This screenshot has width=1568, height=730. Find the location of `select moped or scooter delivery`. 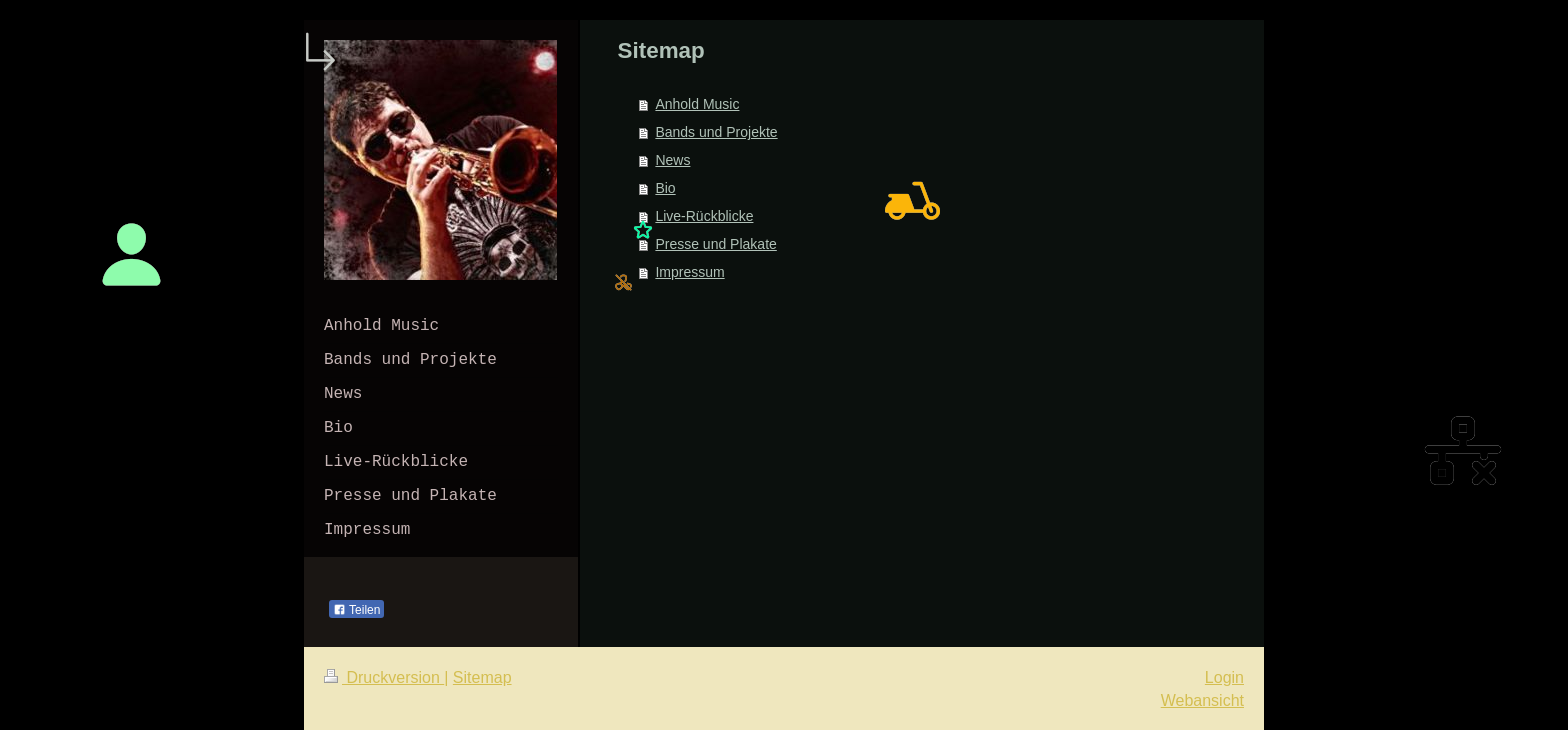

select moped or scooter delivery is located at coordinates (912, 202).